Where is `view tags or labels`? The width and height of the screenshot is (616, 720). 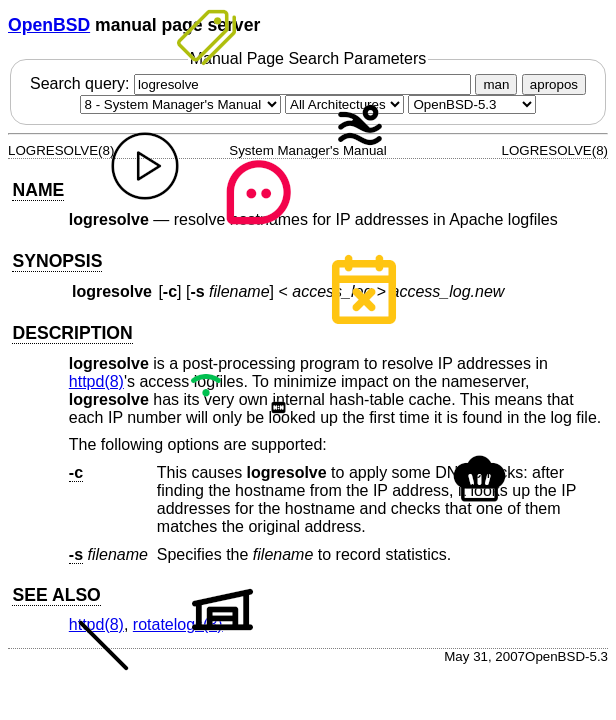
view tags or labels is located at coordinates (206, 37).